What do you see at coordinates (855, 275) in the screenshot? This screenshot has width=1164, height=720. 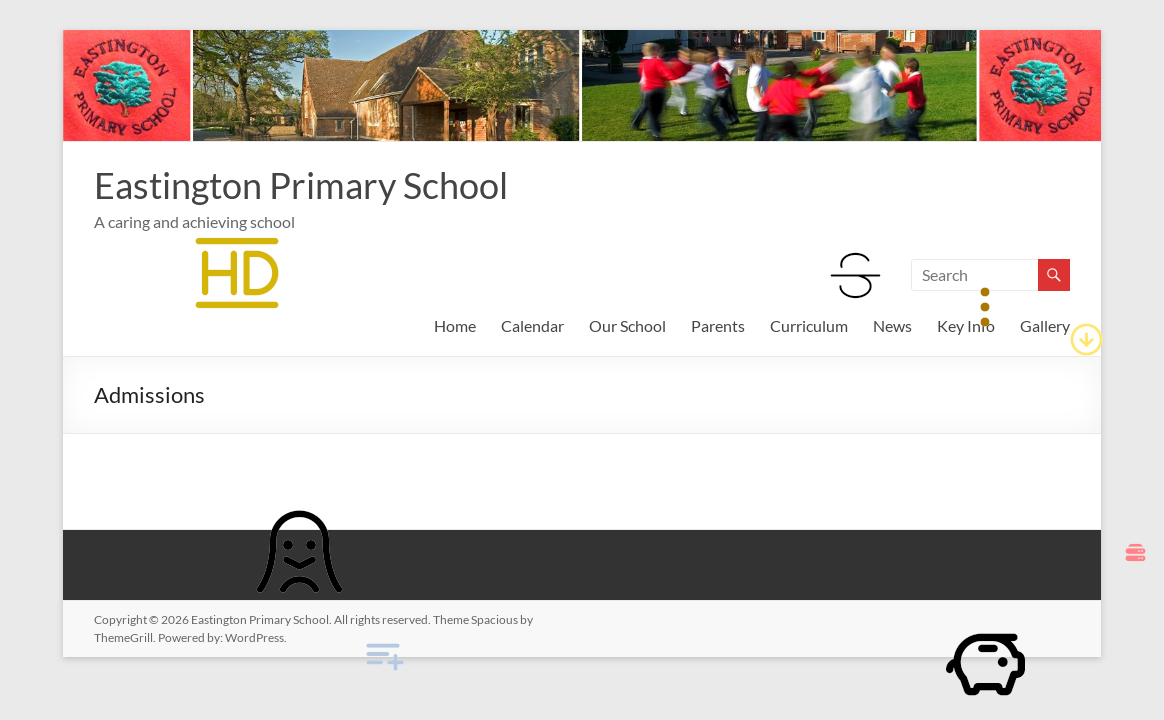 I see `apply strikethrough formatting to selected text` at bounding box center [855, 275].